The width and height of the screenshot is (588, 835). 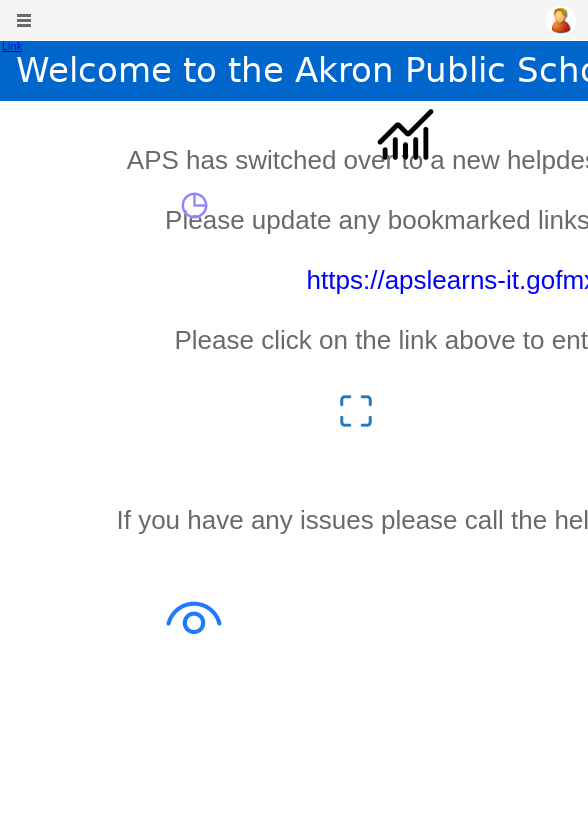 I want to click on view analytics or statistics breakdown, so click(x=194, y=205).